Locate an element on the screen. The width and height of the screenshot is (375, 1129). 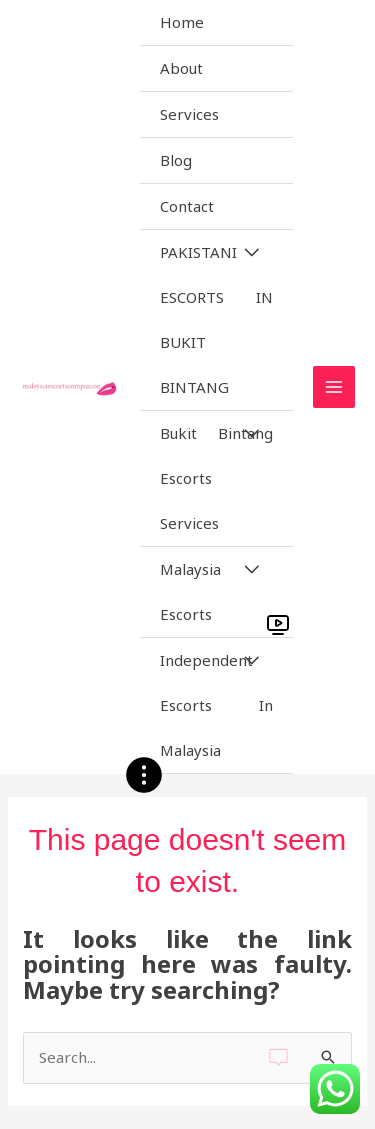
play video or stream content on TV is located at coordinates (278, 625).